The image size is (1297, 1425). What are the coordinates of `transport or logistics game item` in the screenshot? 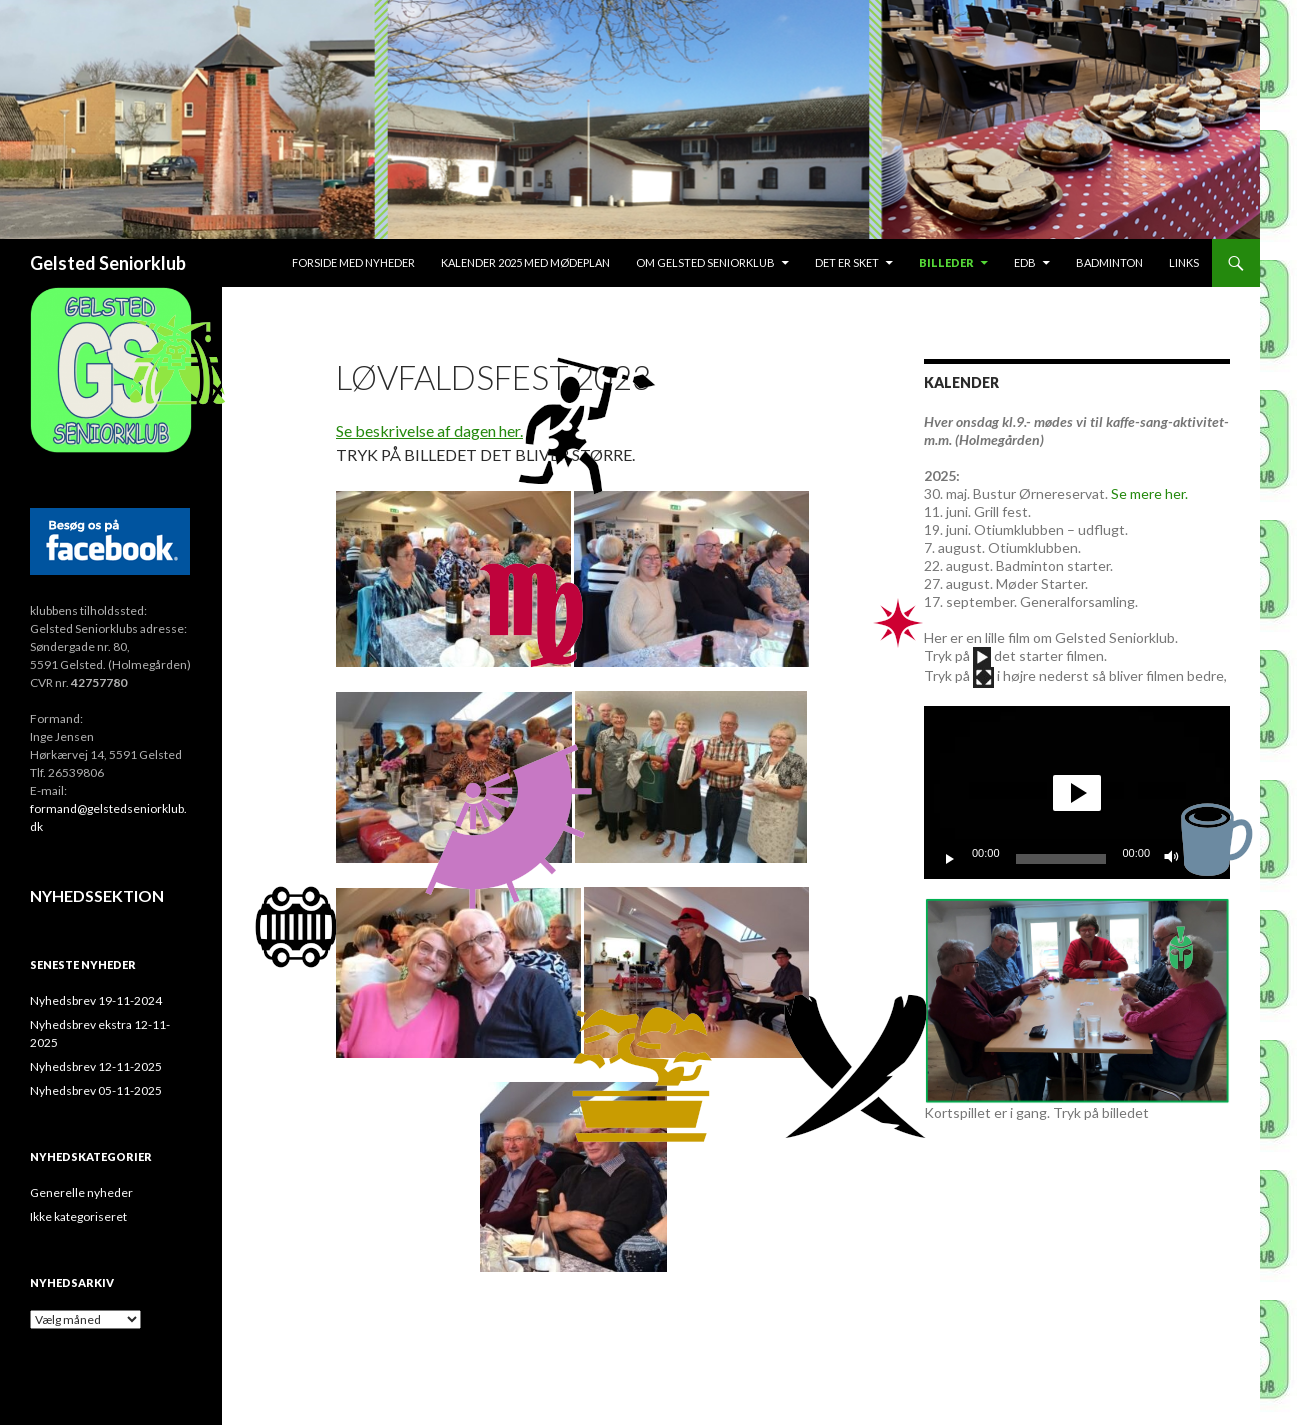 It's located at (296, 927).